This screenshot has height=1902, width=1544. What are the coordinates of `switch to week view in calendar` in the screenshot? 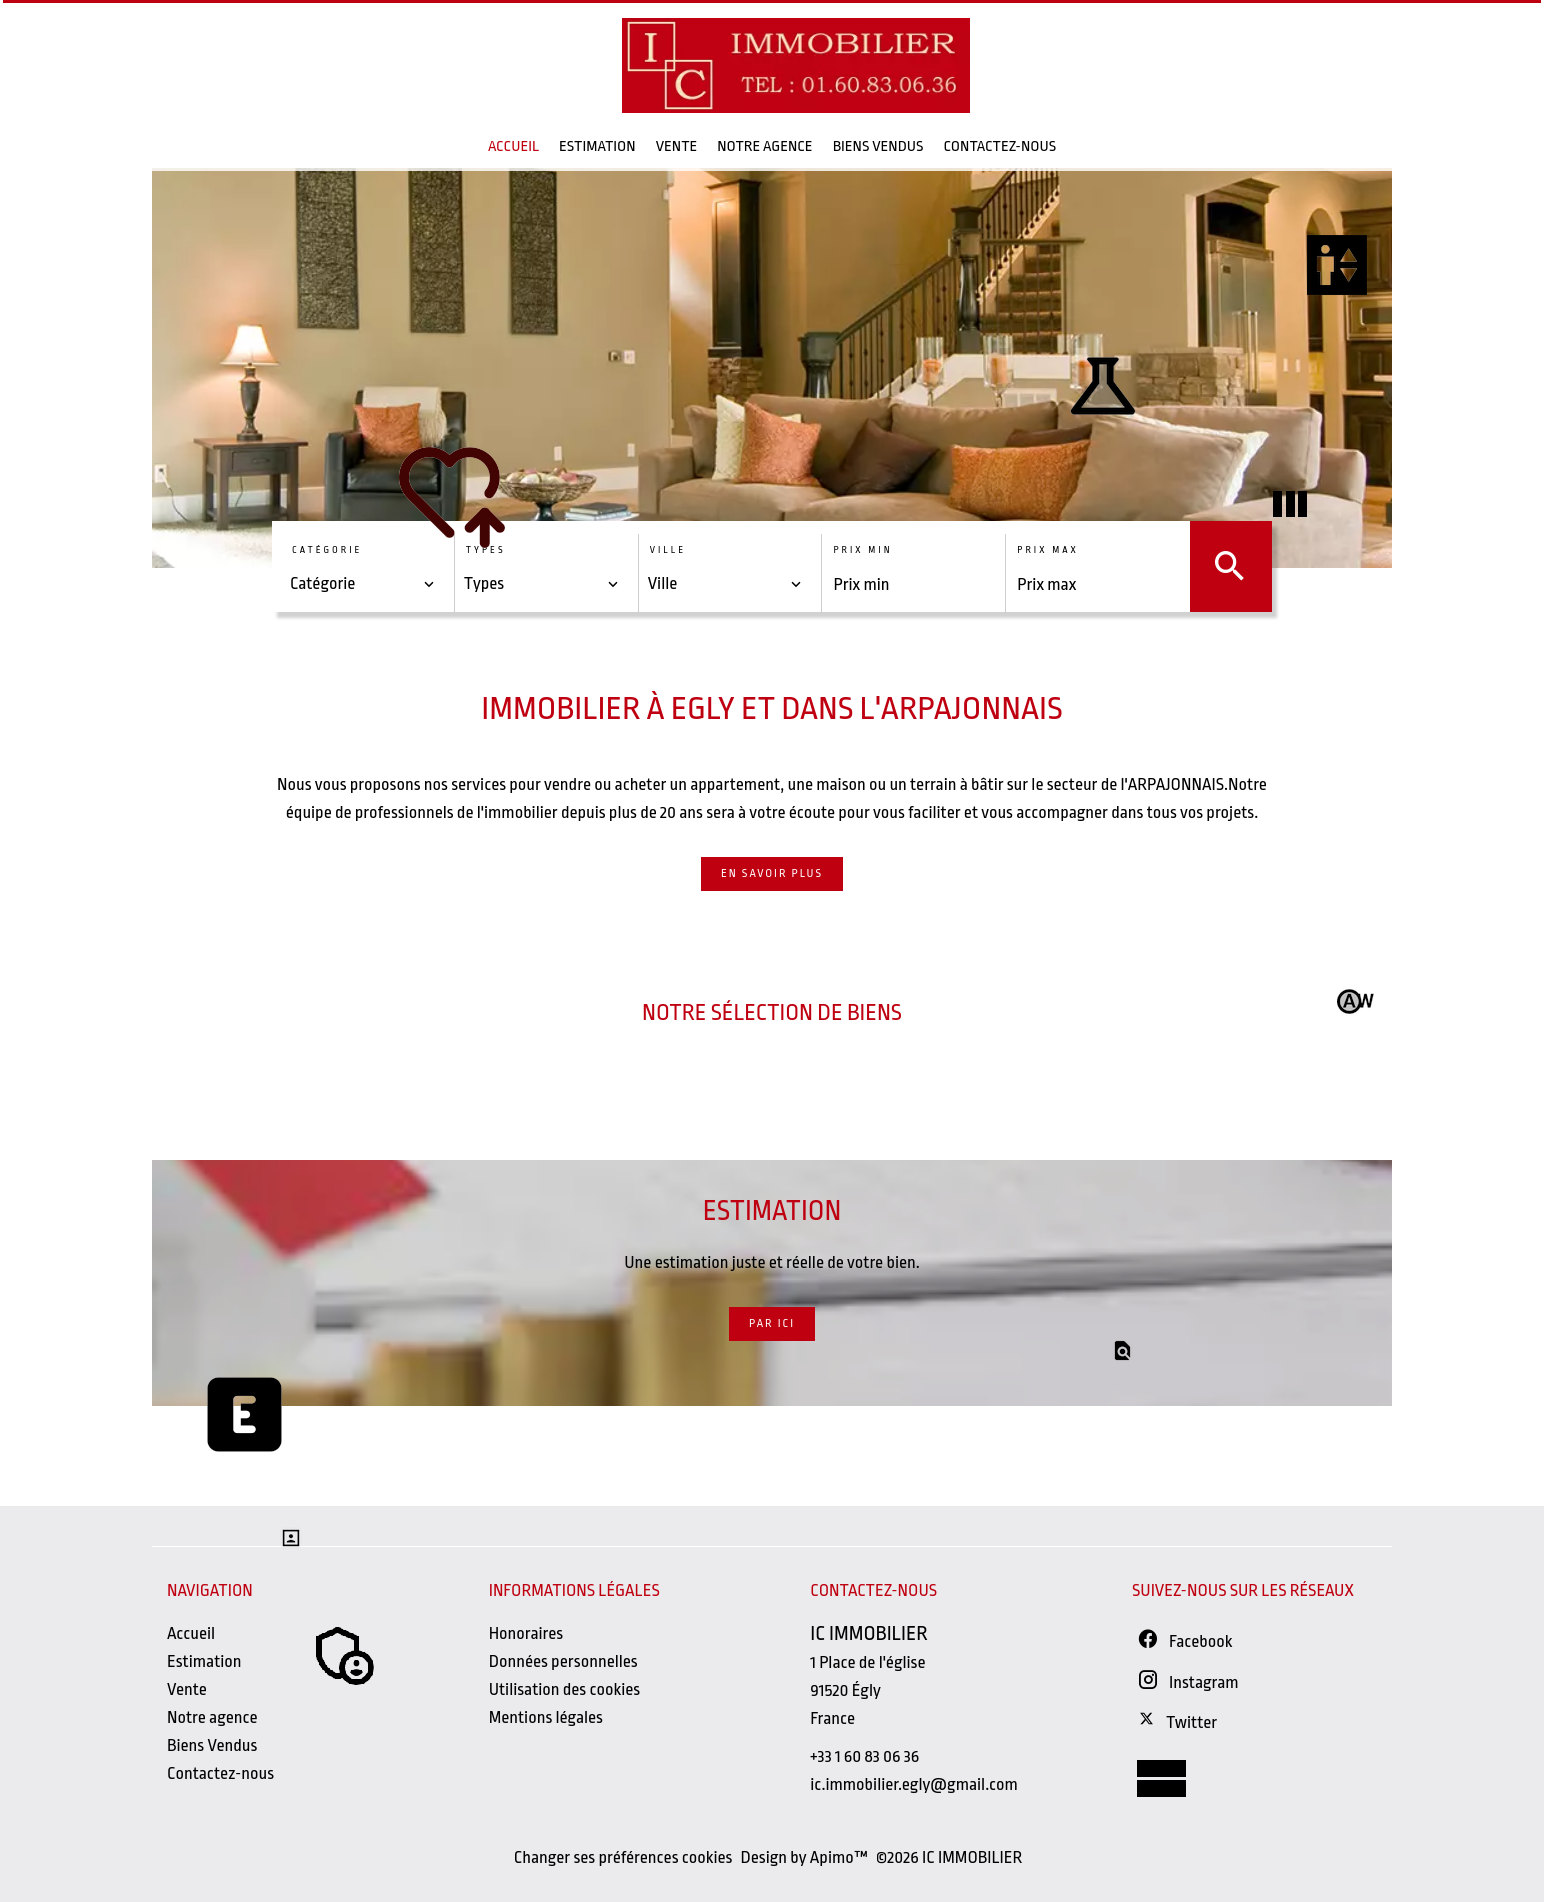 It's located at (1291, 504).